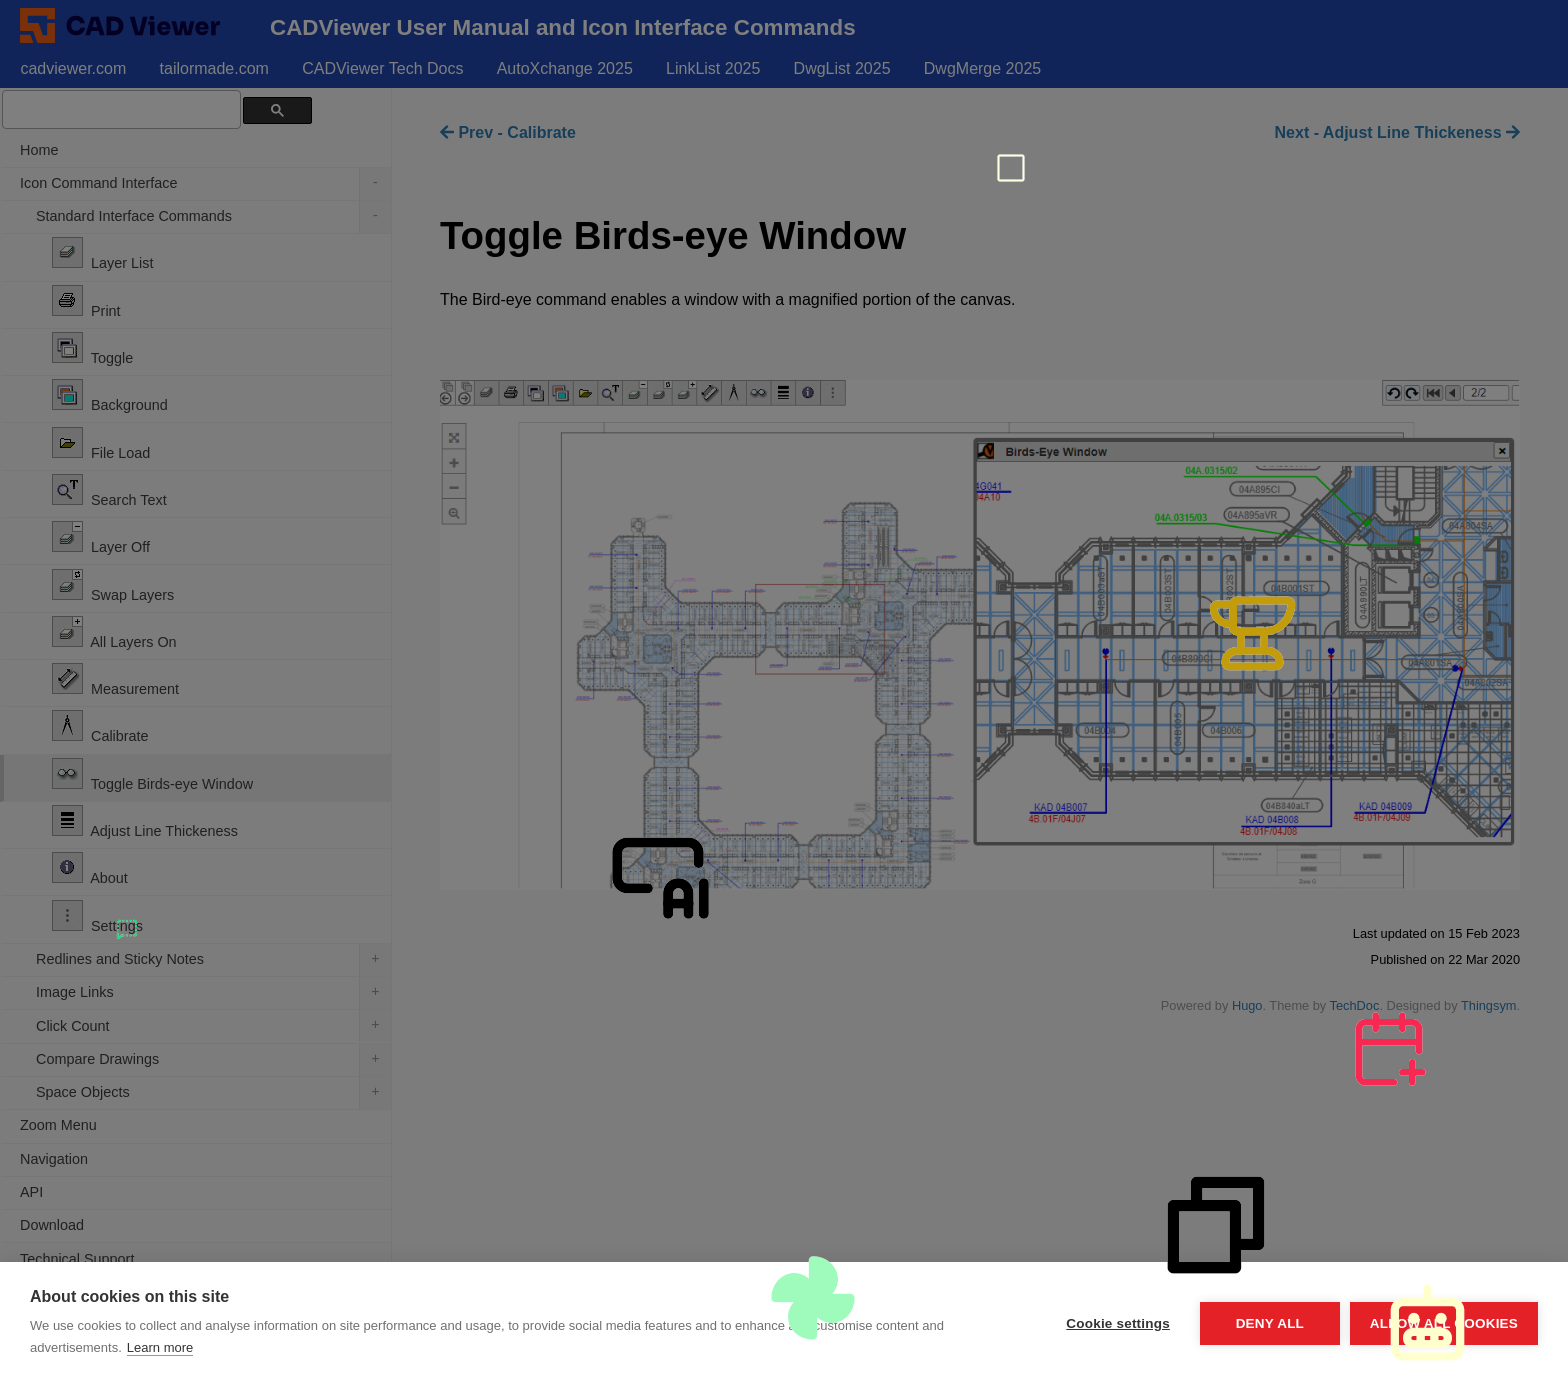 This screenshot has width=1568, height=1384. I want to click on access crafting or forging tools, so click(1252, 631).